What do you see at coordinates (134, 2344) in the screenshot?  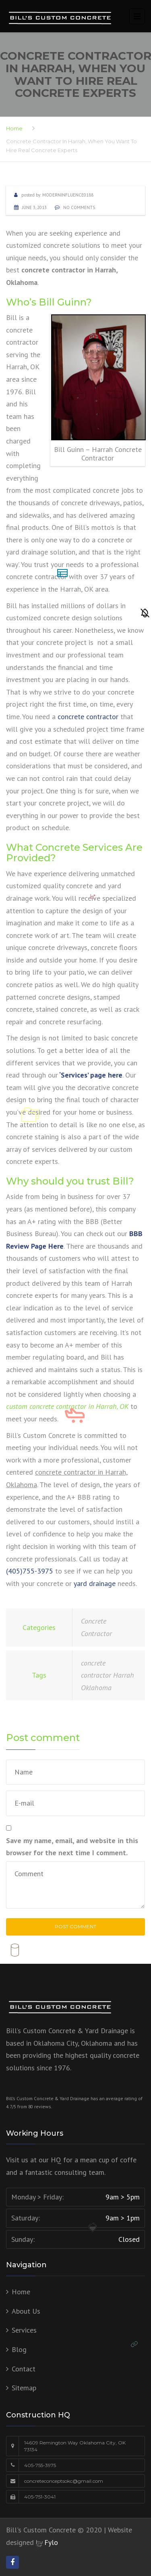 I see `copy or share a link` at bounding box center [134, 2344].